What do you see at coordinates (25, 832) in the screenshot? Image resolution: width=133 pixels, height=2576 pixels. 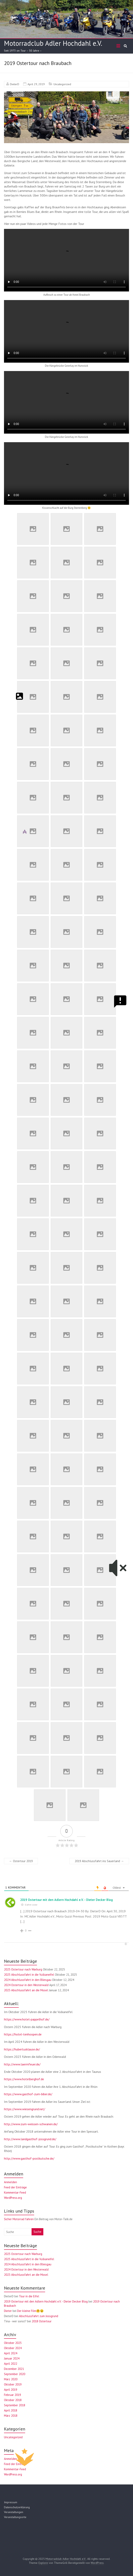 I see `indicates Argentine peso currency` at bounding box center [25, 832].